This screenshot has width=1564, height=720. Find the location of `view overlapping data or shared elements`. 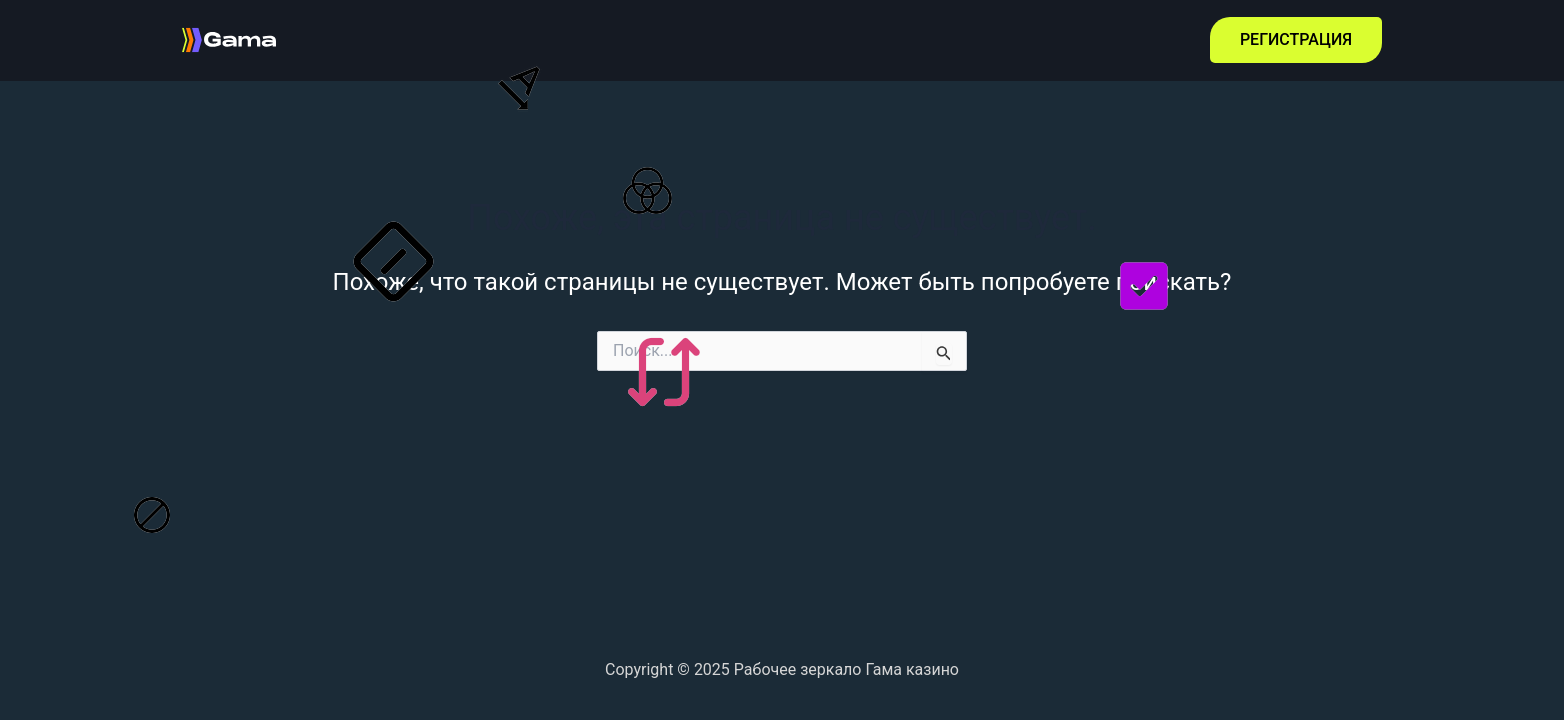

view overlapping data or shared elements is located at coordinates (647, 191).